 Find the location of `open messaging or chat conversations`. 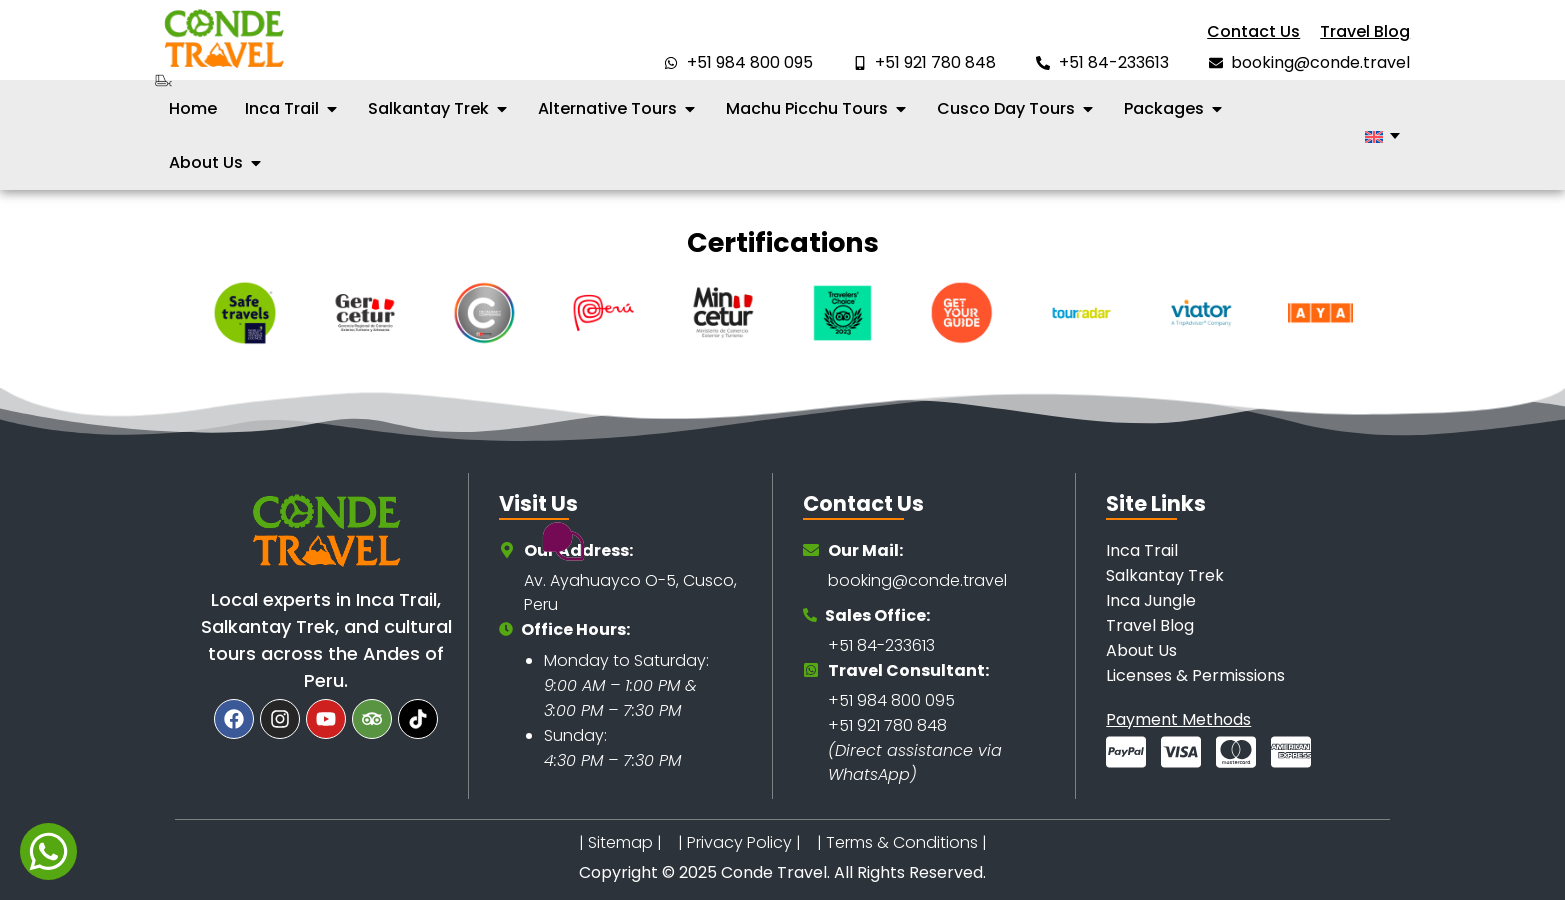

open messaging or chat conversations is located at coordinates (563, 541).